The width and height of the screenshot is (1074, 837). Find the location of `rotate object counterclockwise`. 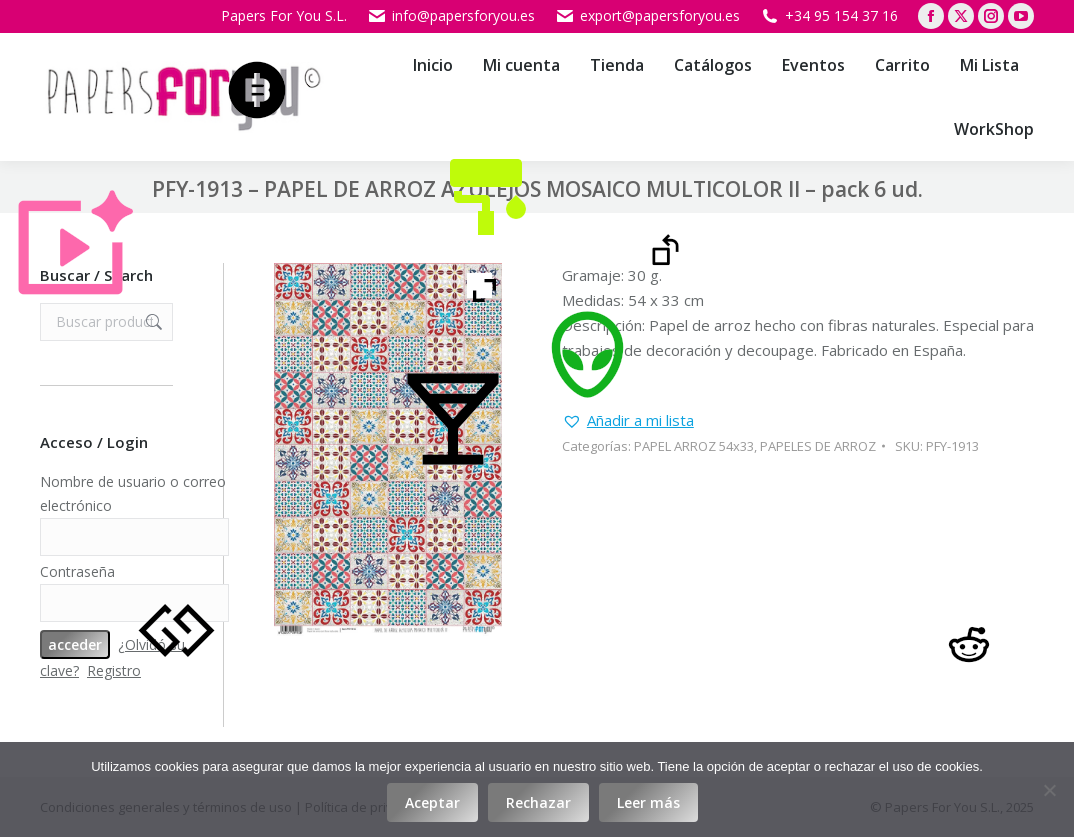

rotate object counterclockwise is located at coordinates (665, 250).